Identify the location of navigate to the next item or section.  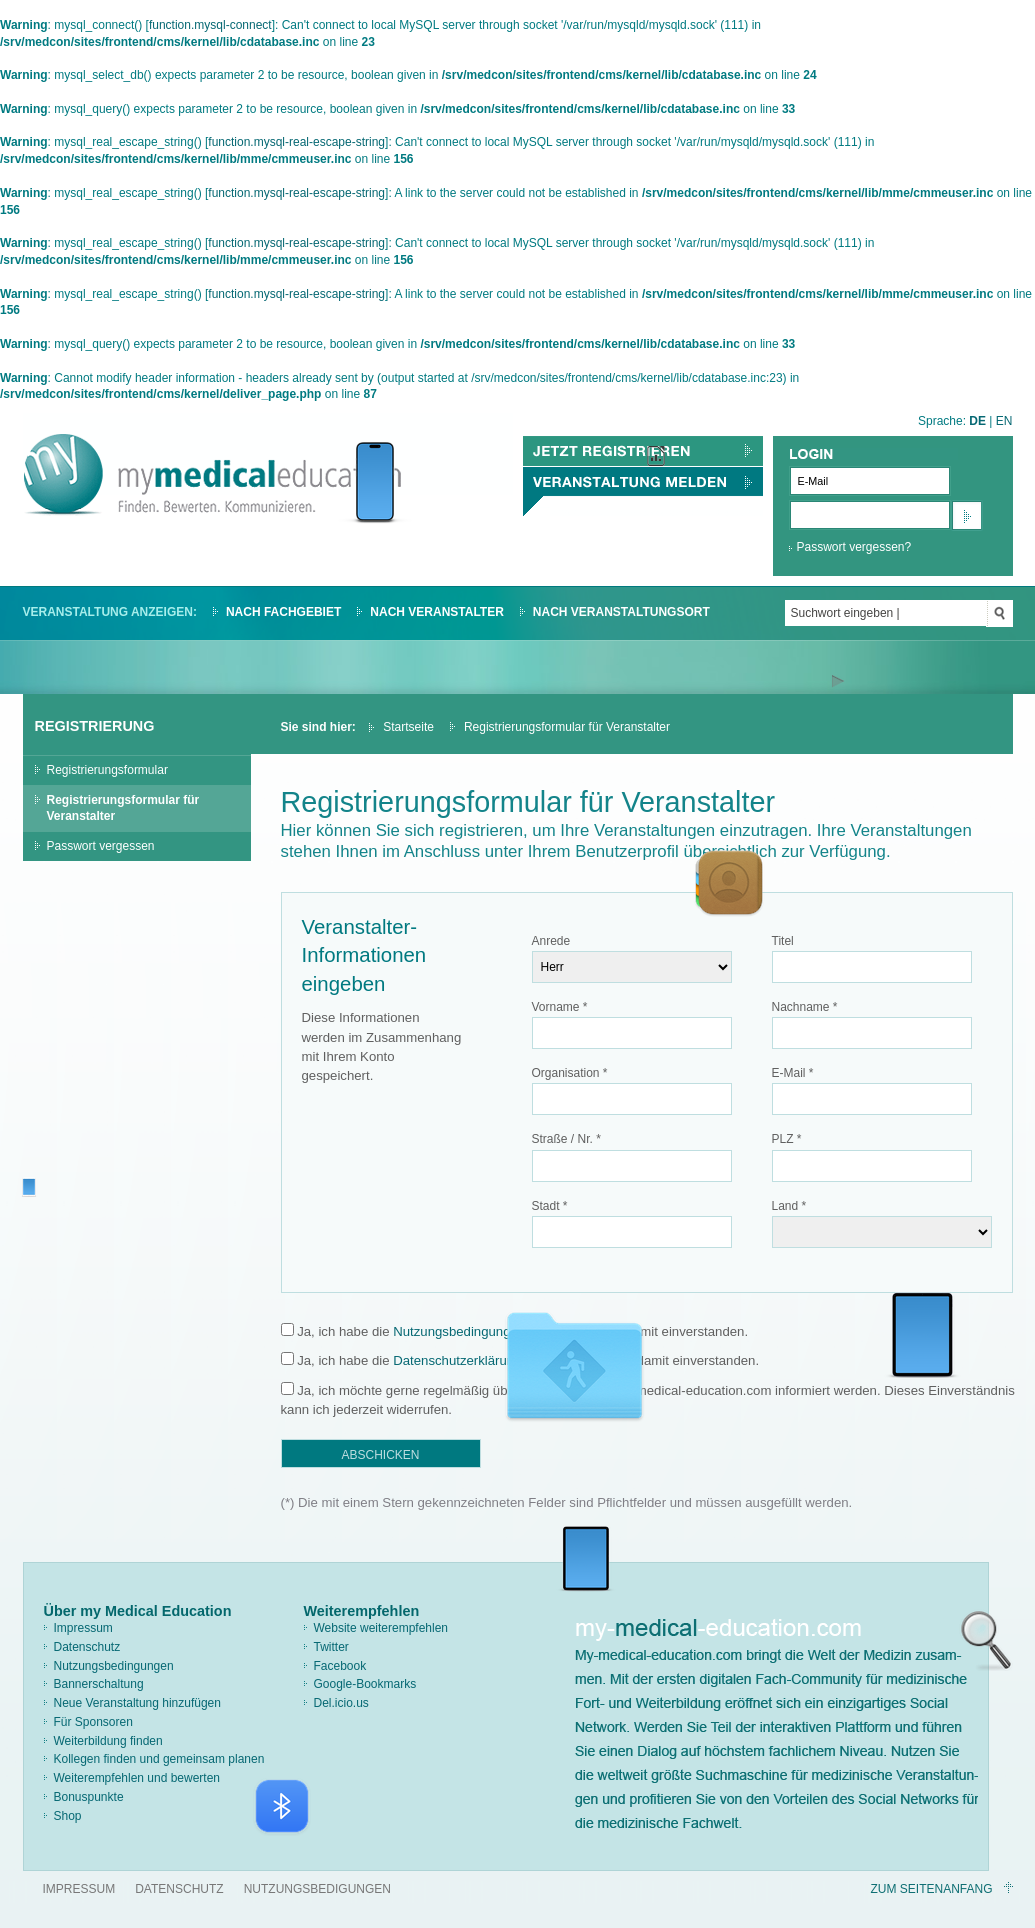
(839, 682).